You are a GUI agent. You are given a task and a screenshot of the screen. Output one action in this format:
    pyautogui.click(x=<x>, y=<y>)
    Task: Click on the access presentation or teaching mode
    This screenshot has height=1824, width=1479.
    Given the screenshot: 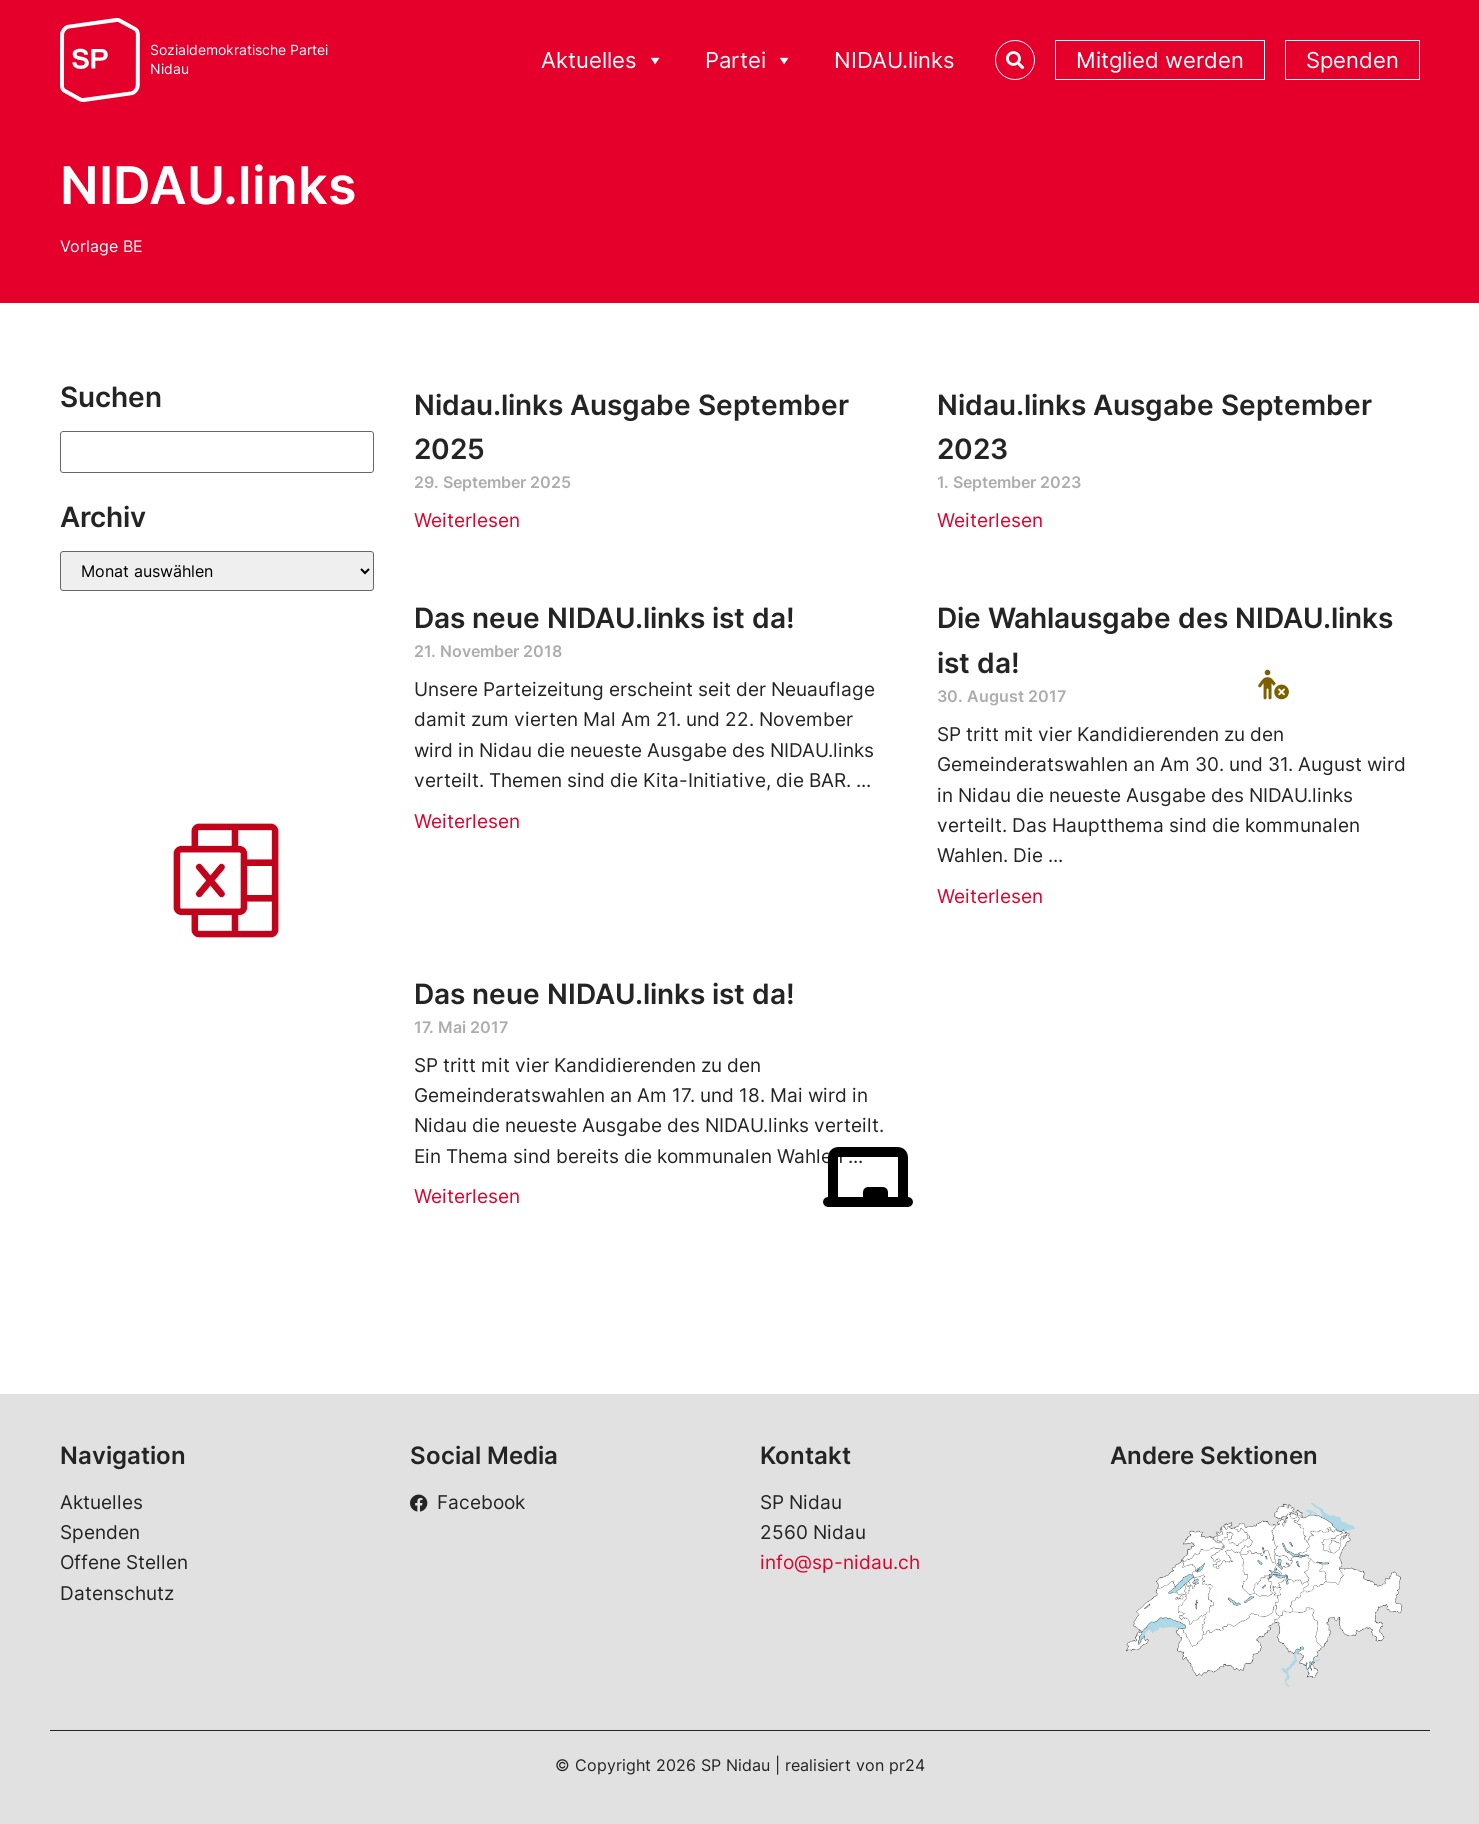 What is the action you would take?
    pyautogui.click(x=868, y=1177)
    